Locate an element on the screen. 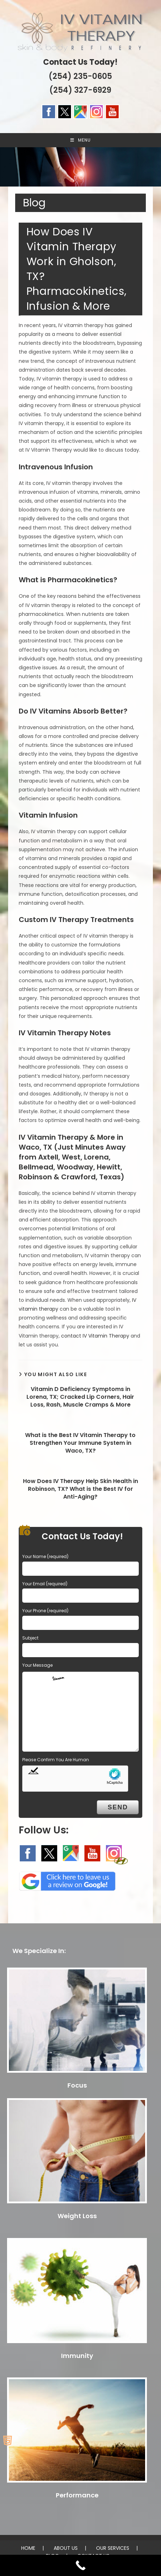 The height and width of the screenshot is (2576, 161). vespa brand logo is located at coordinates (59, 1678).